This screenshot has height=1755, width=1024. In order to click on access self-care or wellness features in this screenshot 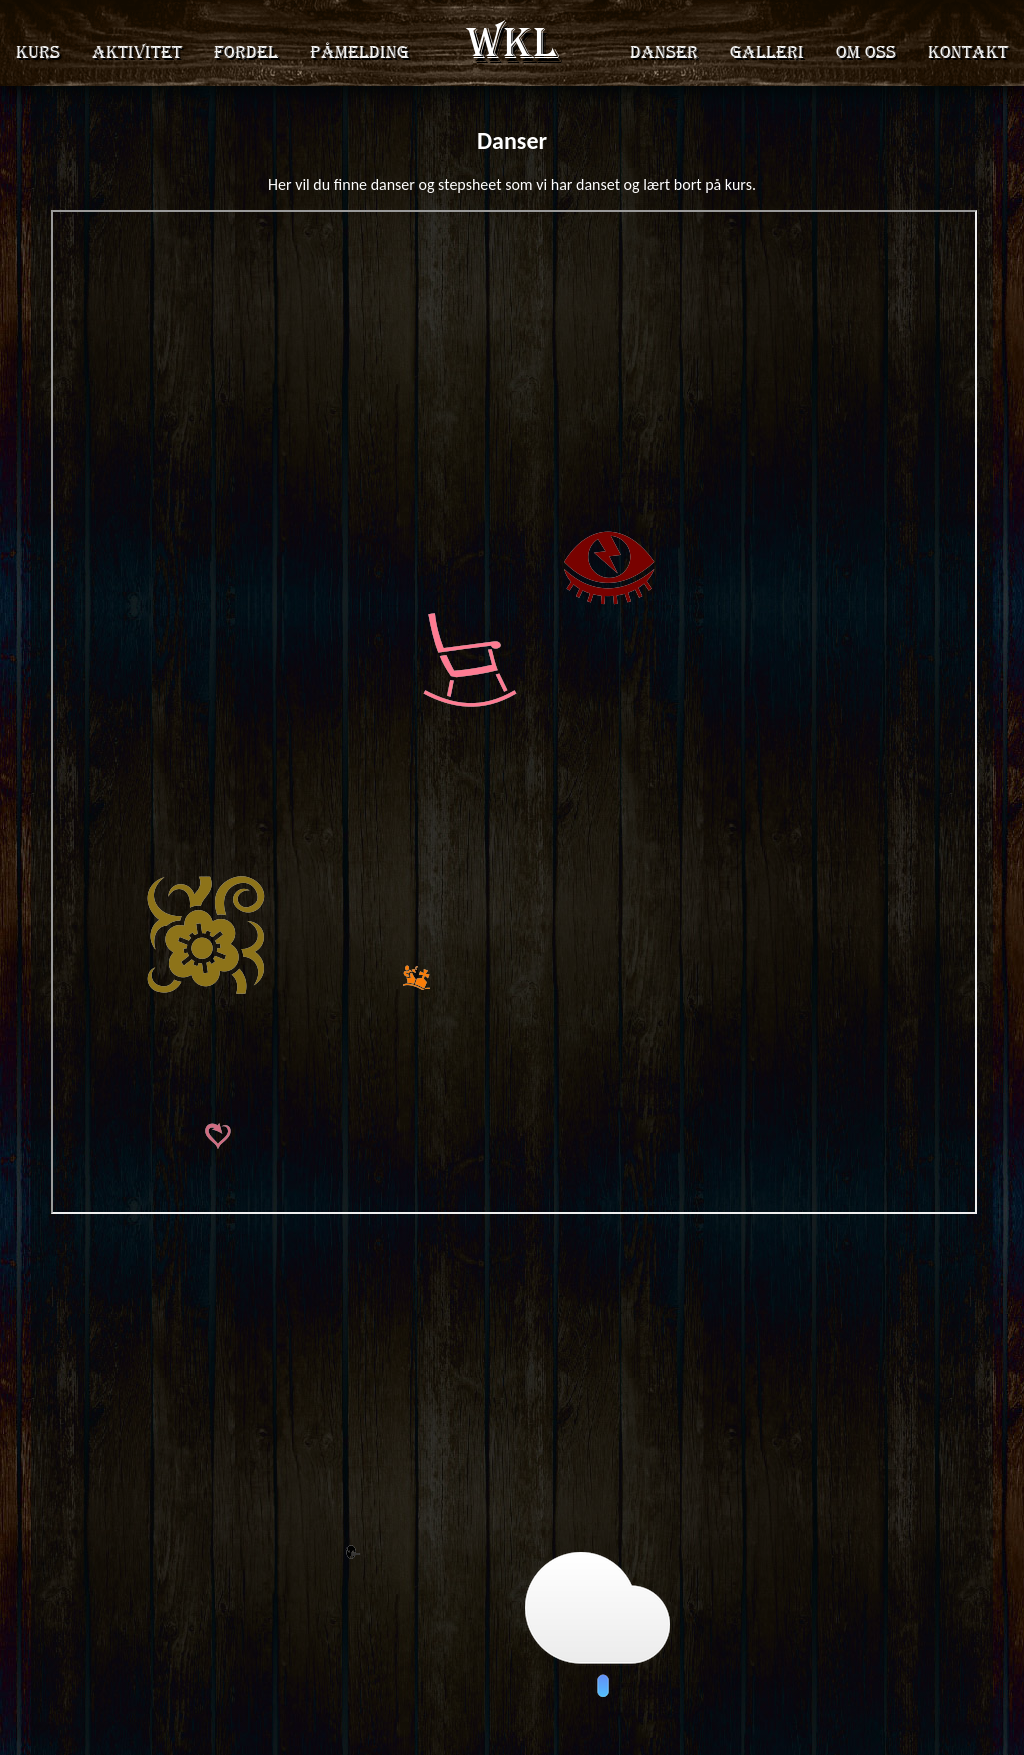, I will do `click(218, 1136)`.